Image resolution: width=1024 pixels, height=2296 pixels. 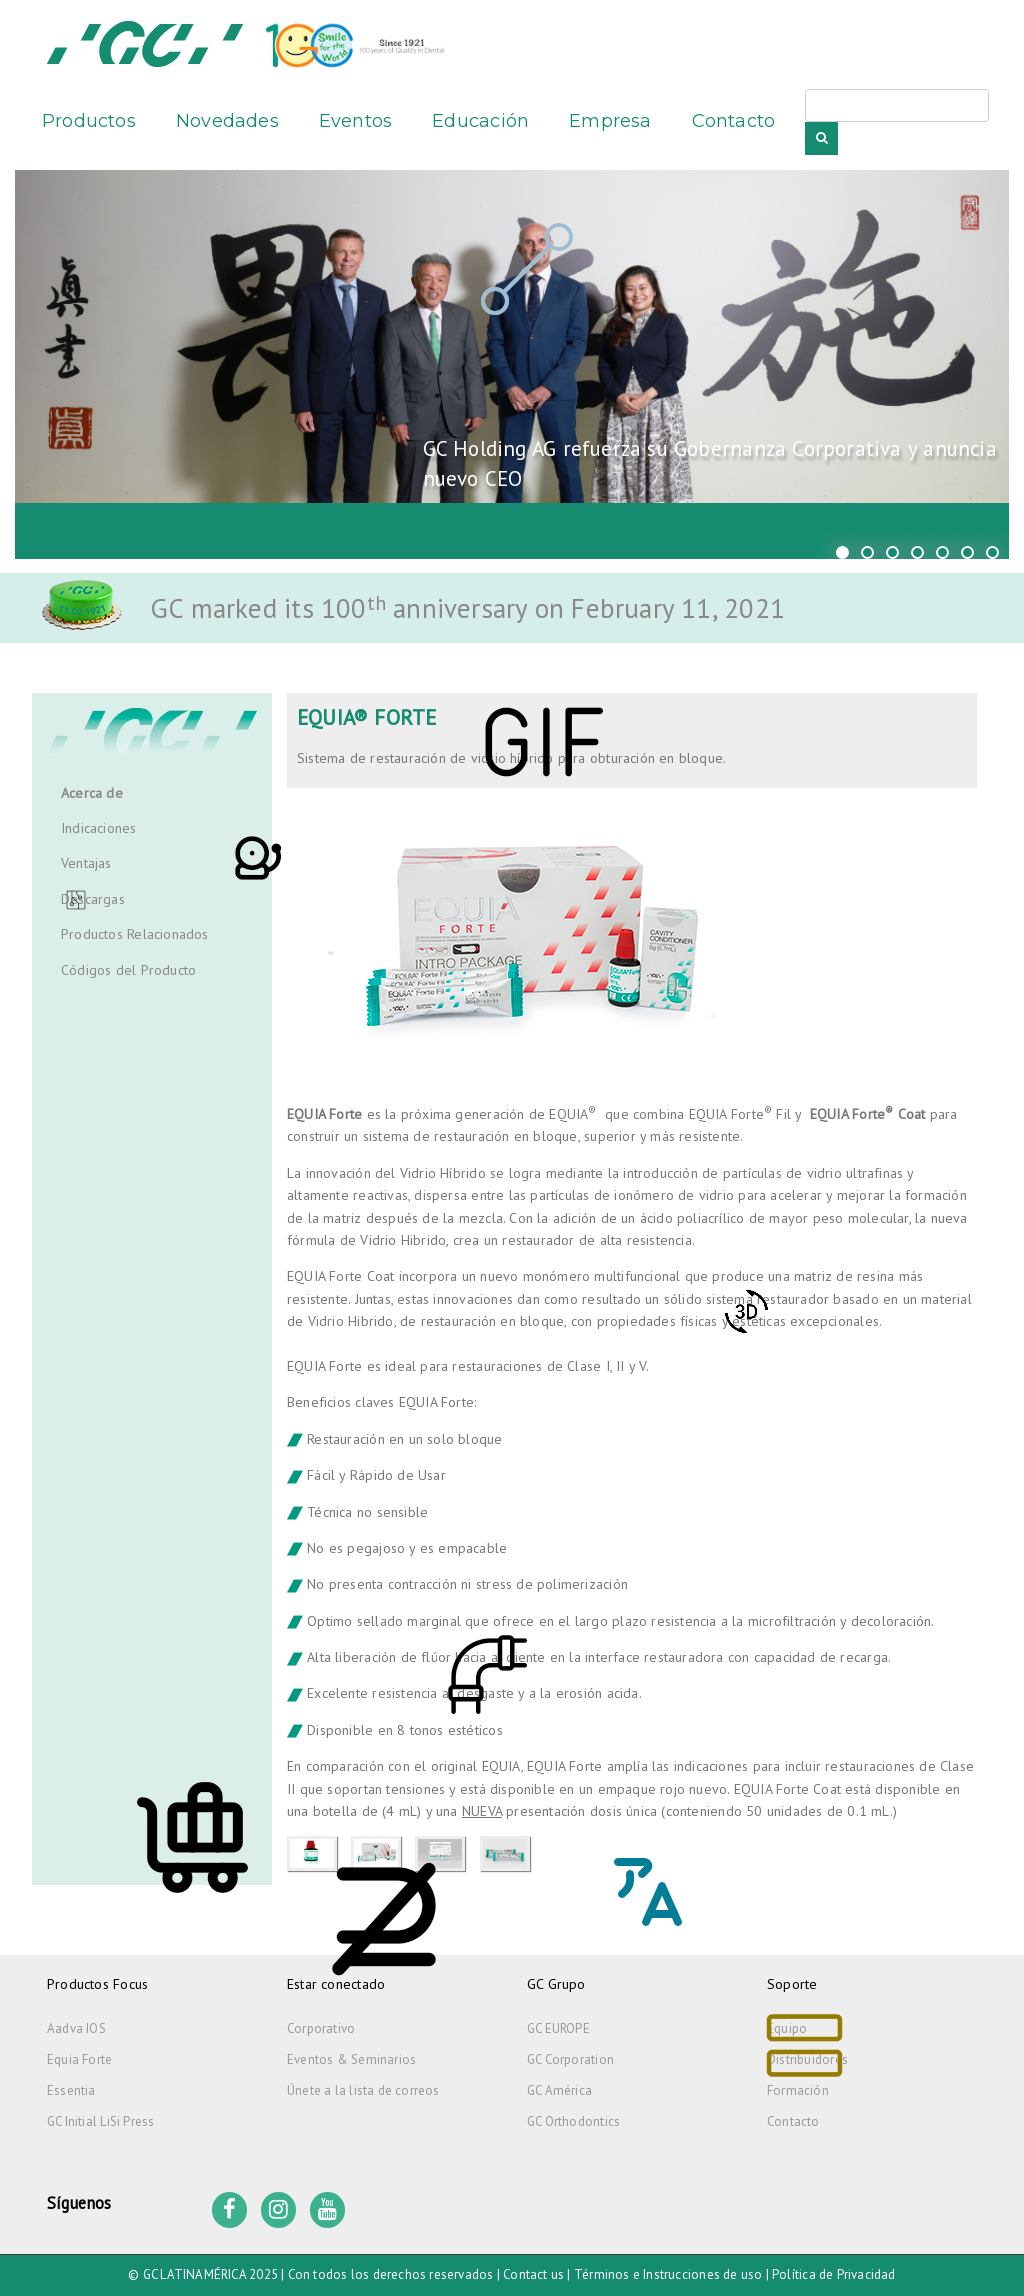 What do you see at coordinates (746, 1311) in the screenshot?
I see `rotate object to view in 3d` at bounding box center [746, 1311].